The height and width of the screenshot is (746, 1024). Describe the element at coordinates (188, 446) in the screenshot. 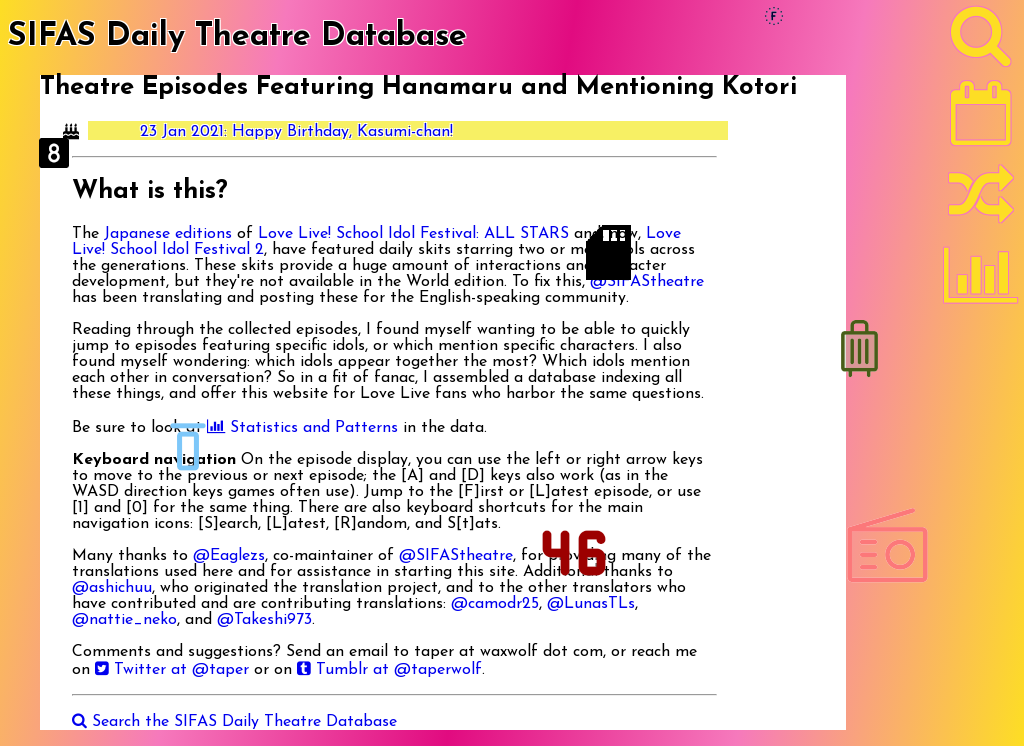

I see `align selected element to the top` at that location.